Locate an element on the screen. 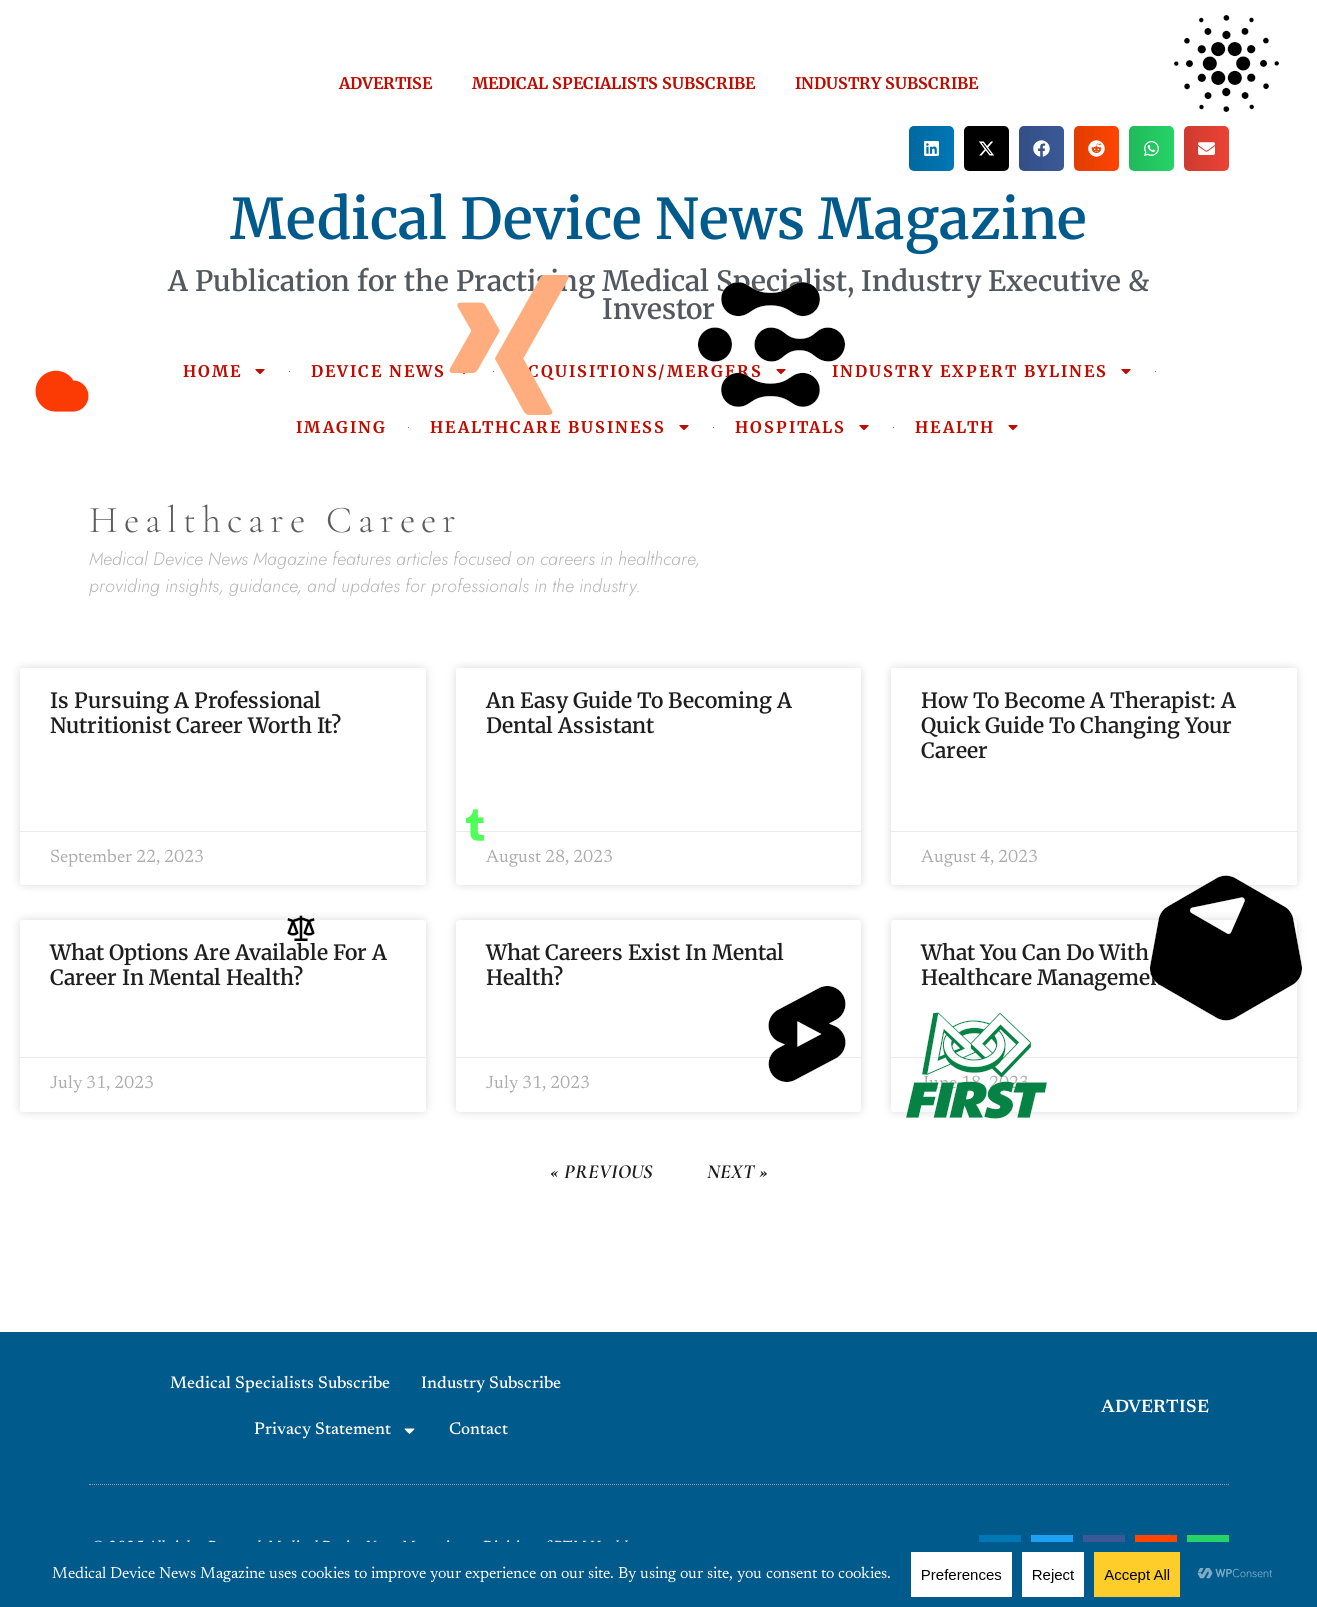 The height and width of the screenshot is (1607, 1317). open the Clarifai app or service is located at coordinates (771, 344).